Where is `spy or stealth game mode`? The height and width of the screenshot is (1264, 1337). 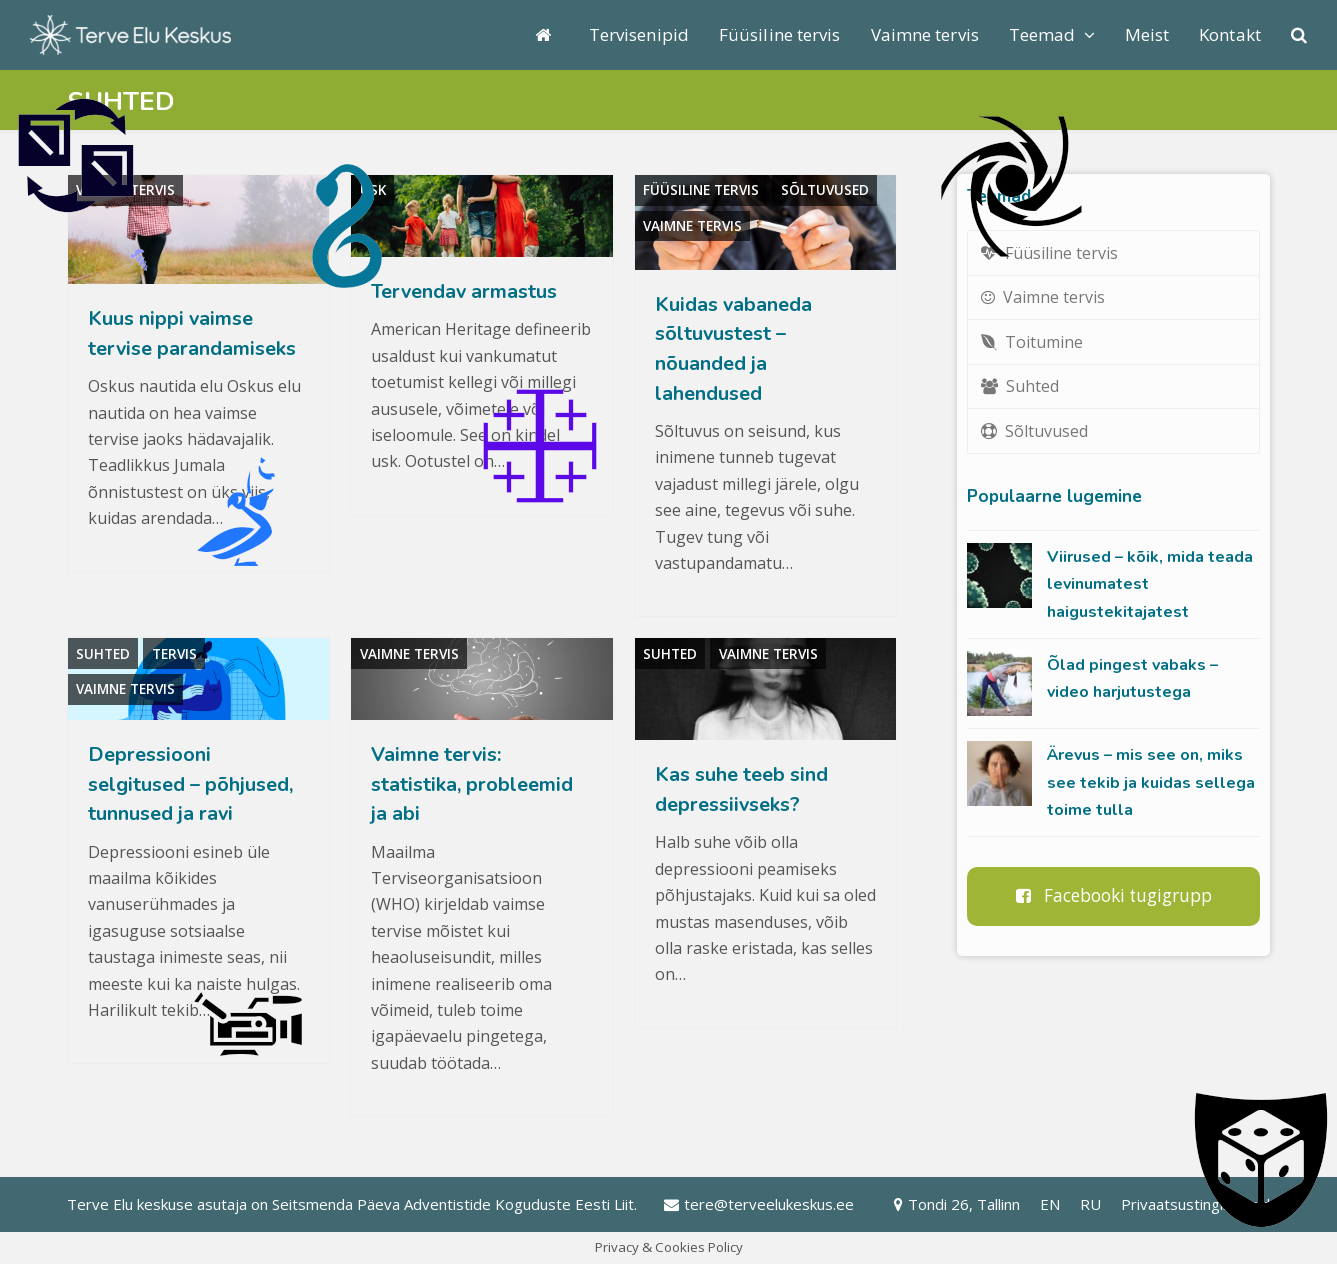 spy or stealth game mode is located at coordinates (1011, 186).